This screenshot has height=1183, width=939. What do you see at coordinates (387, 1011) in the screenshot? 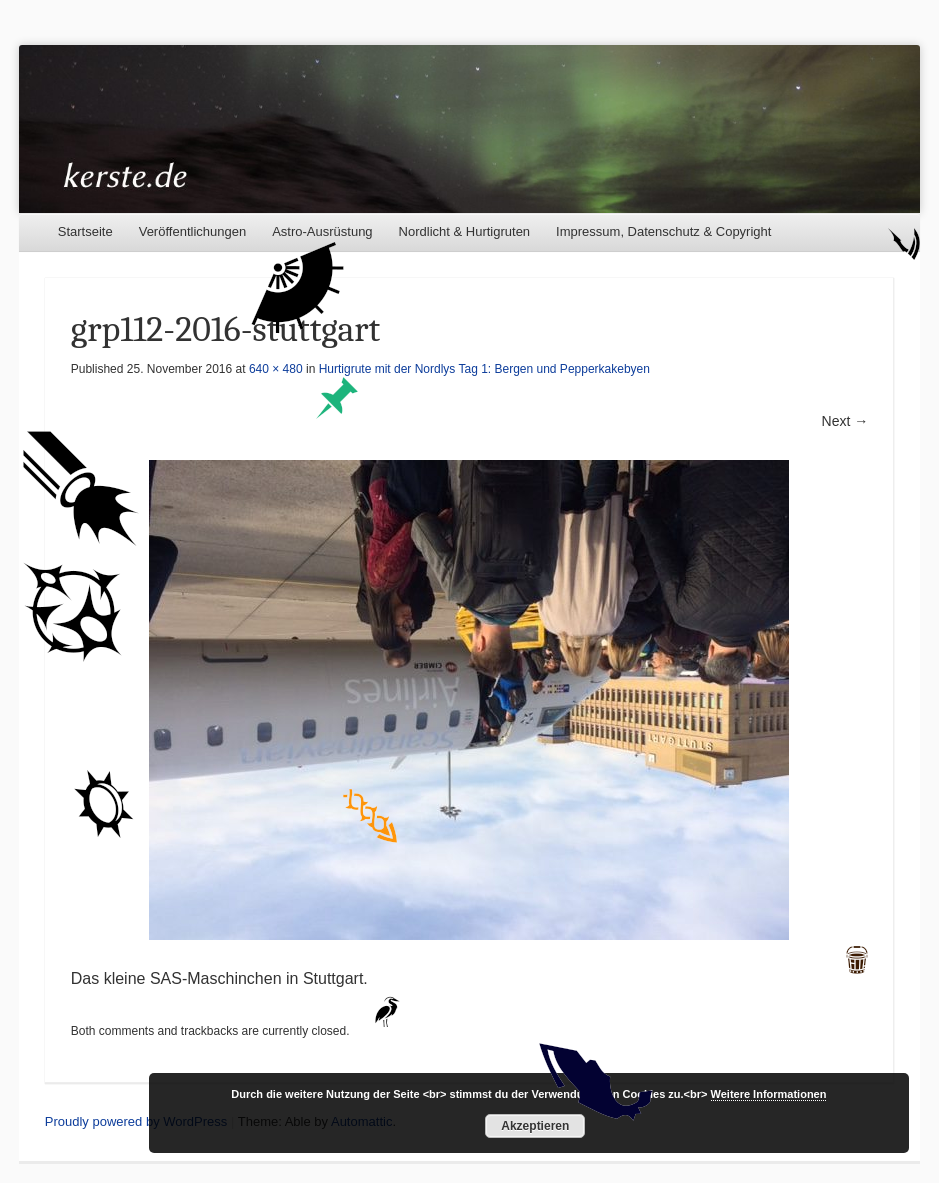
I see `heron bird icon for wildlife or nature category` at bounding box center [387, 1011].